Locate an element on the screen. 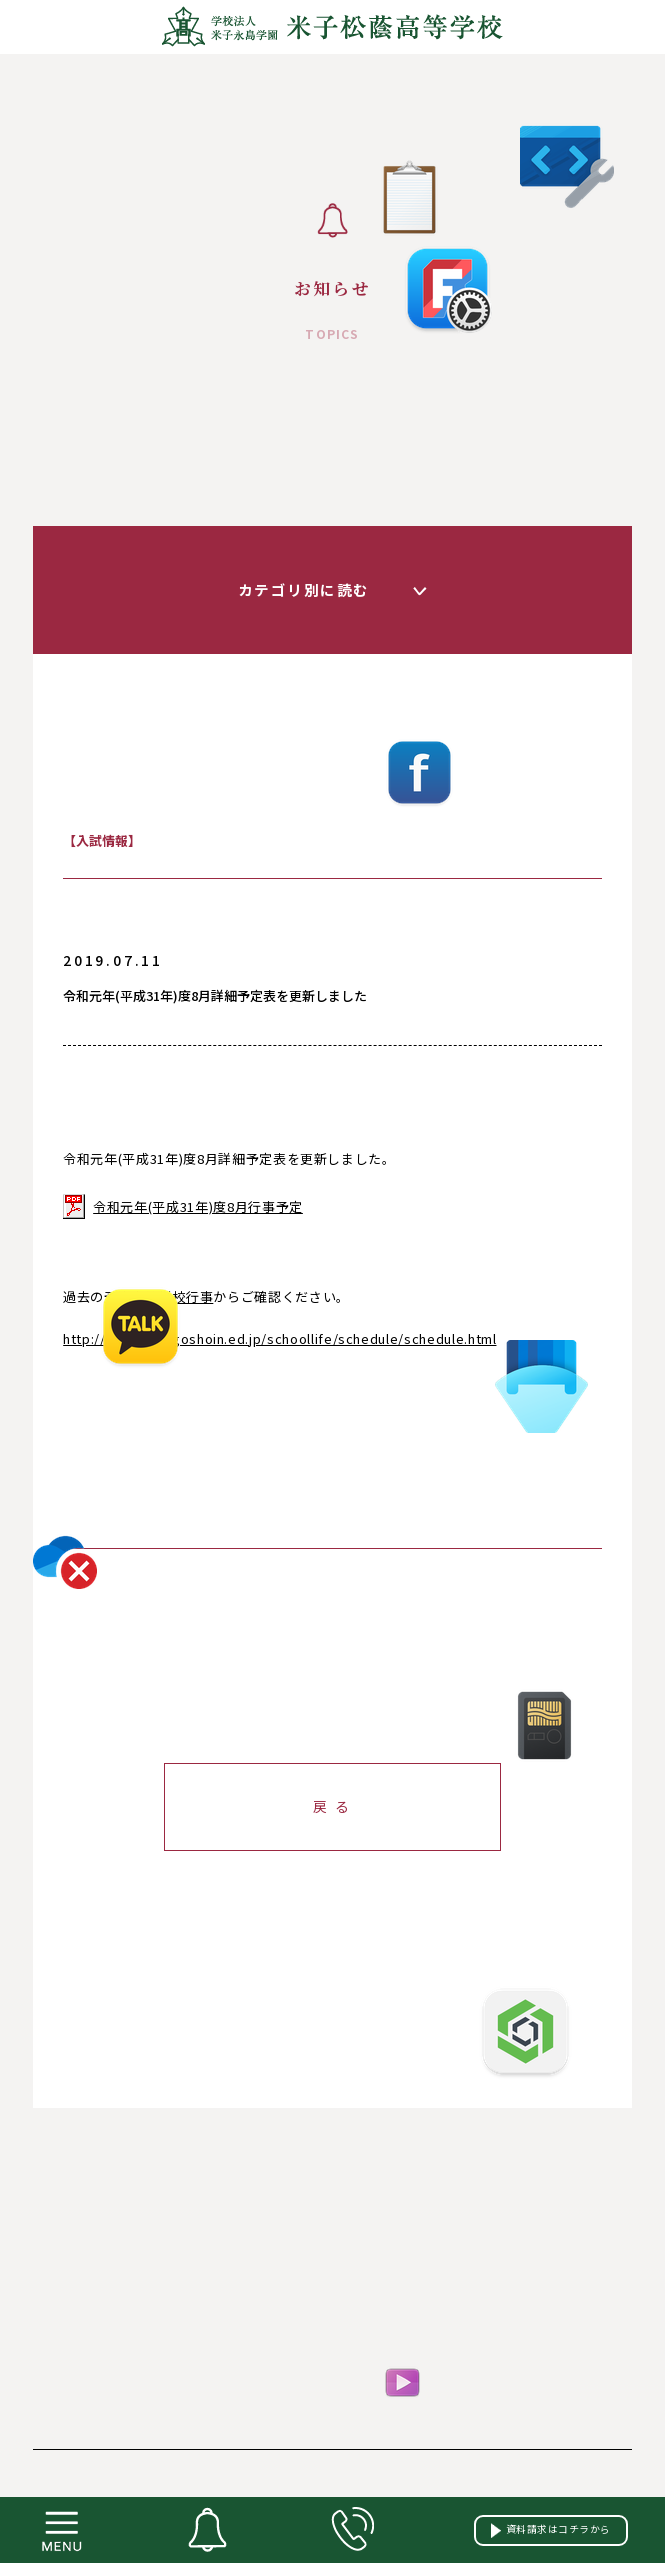  open facebook in browser is located at coordinates (419, 772).